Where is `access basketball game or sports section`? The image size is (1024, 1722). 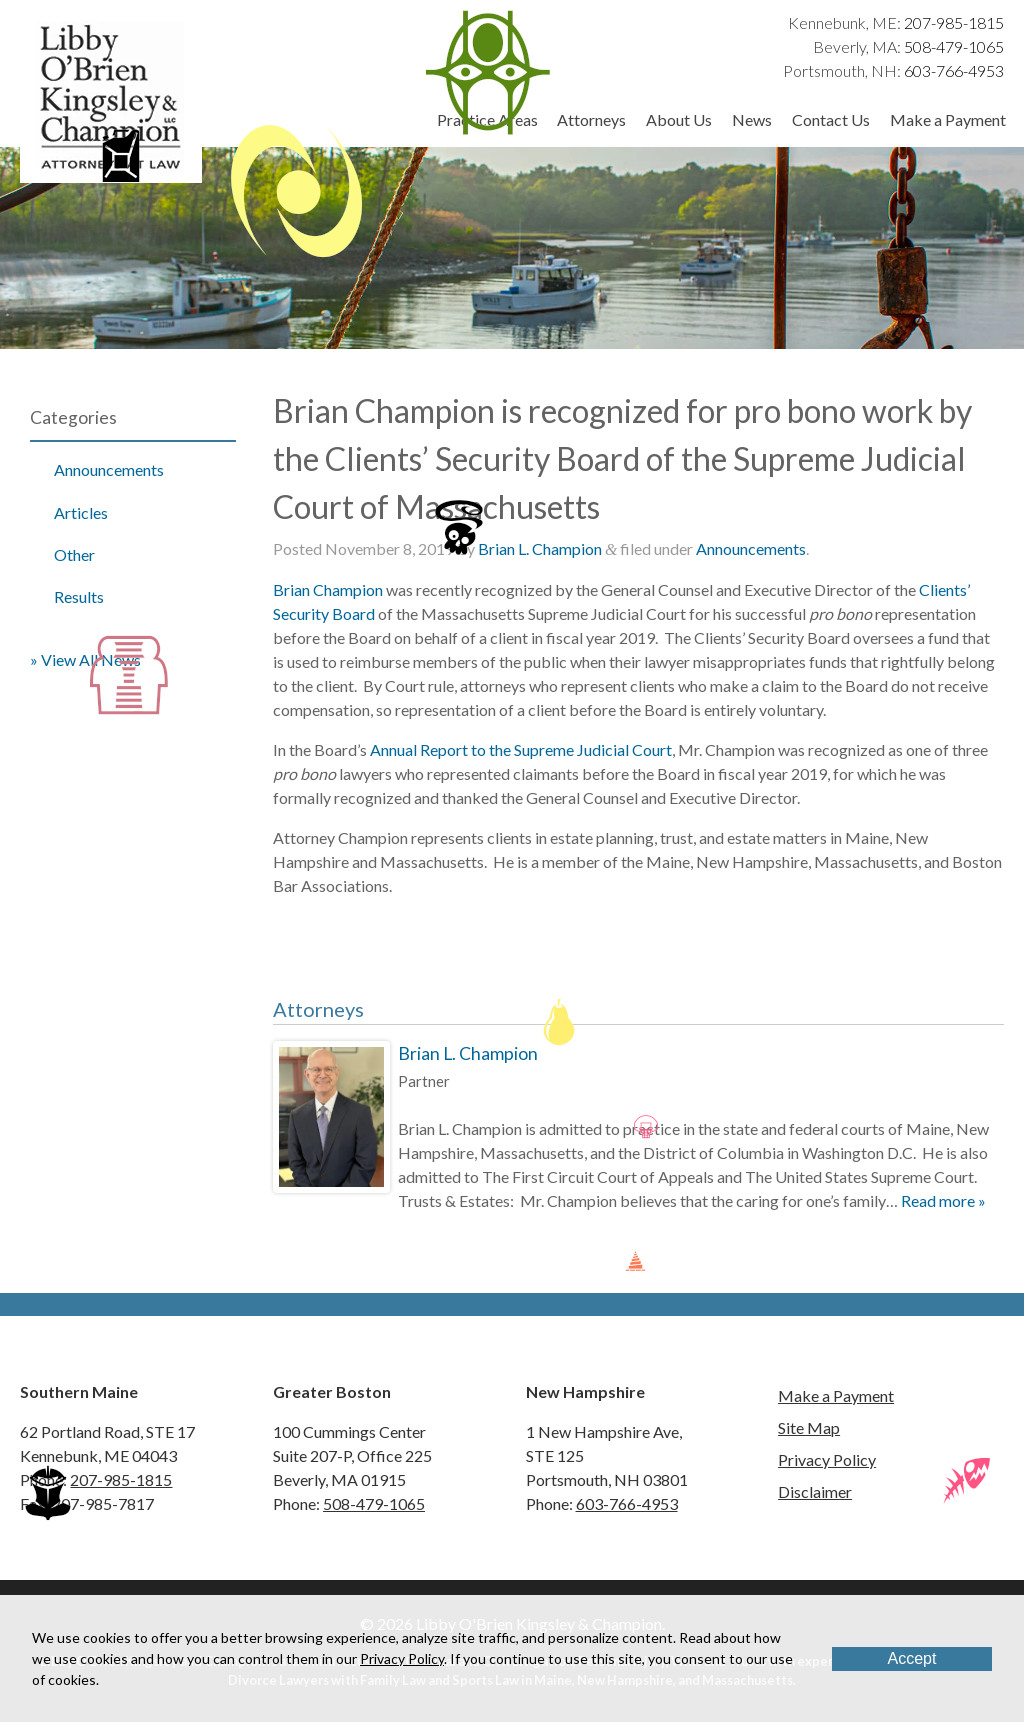 access basketball game or sports section is located at coordinates (646, 1127).